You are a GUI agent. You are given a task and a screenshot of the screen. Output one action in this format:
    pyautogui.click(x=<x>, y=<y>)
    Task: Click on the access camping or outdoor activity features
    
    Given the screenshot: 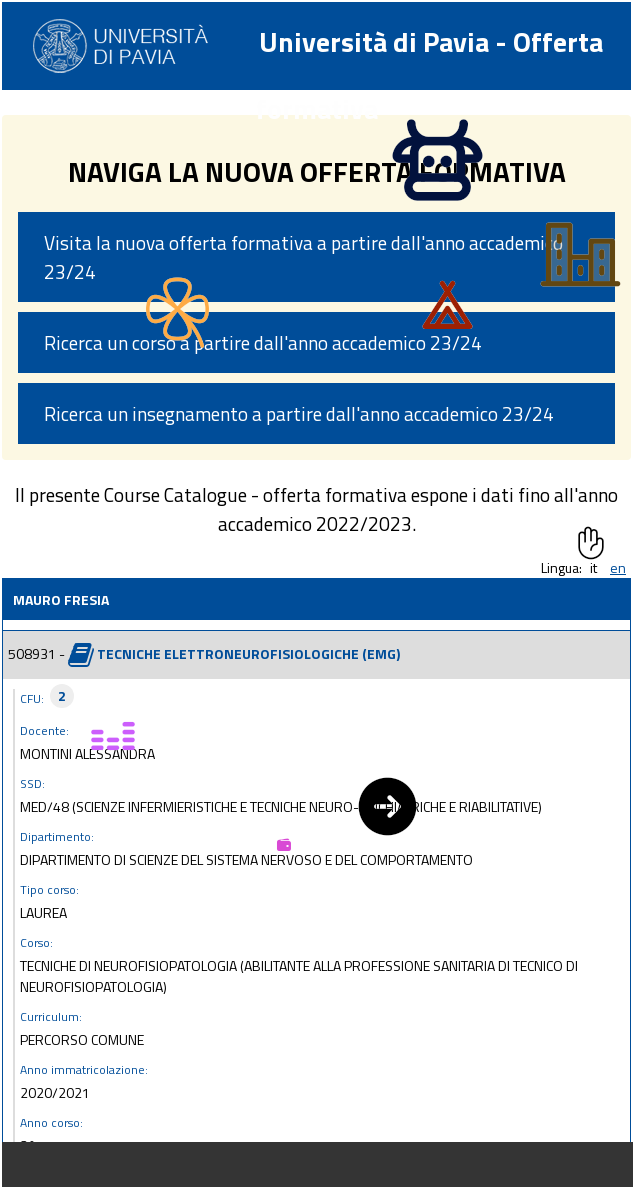 What is the action you would take?
    pyautogui.click(x=447, y=307)
    